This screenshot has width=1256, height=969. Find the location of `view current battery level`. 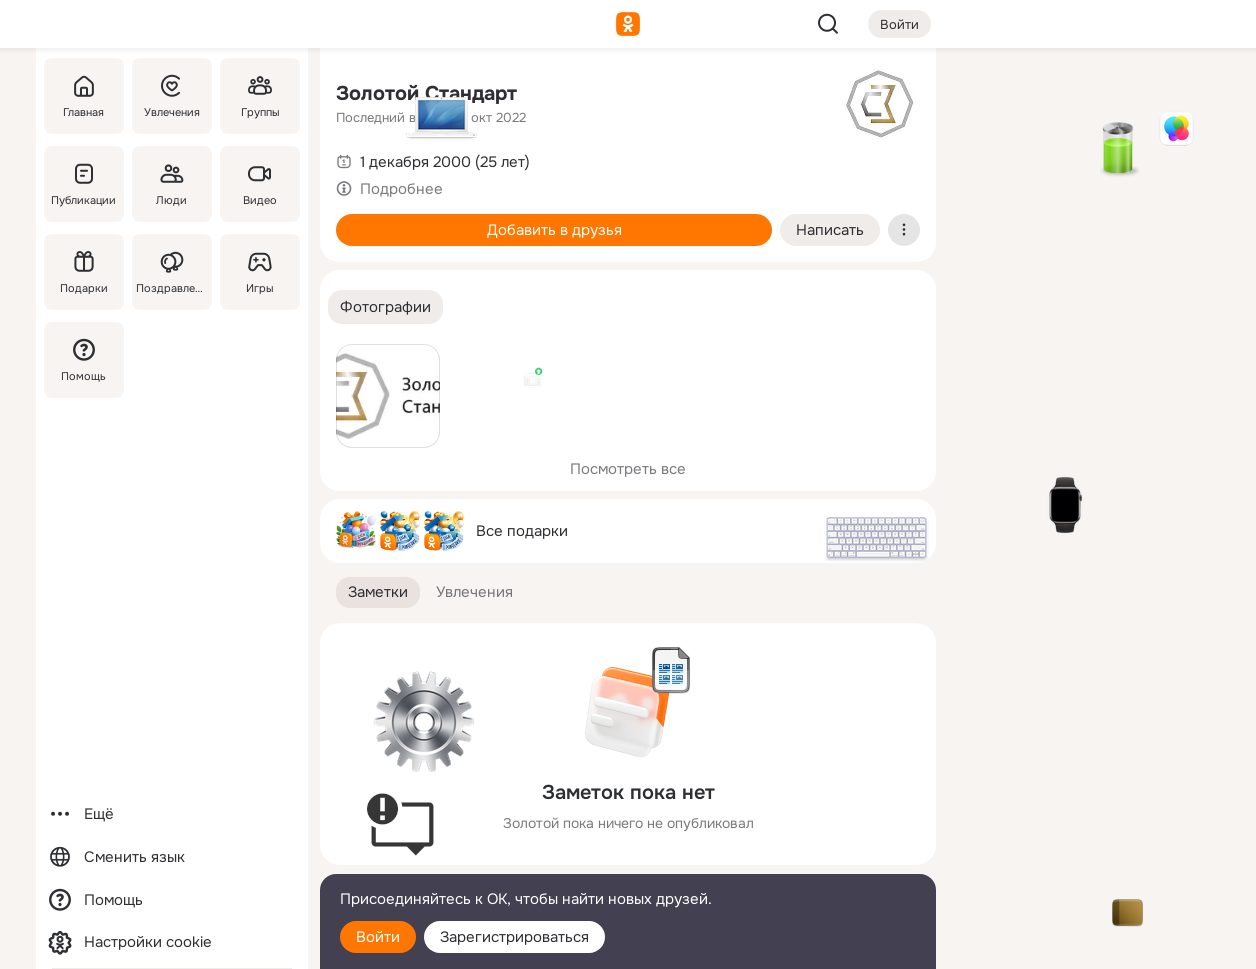

view current battery level is located at coordinates (1118, 148).